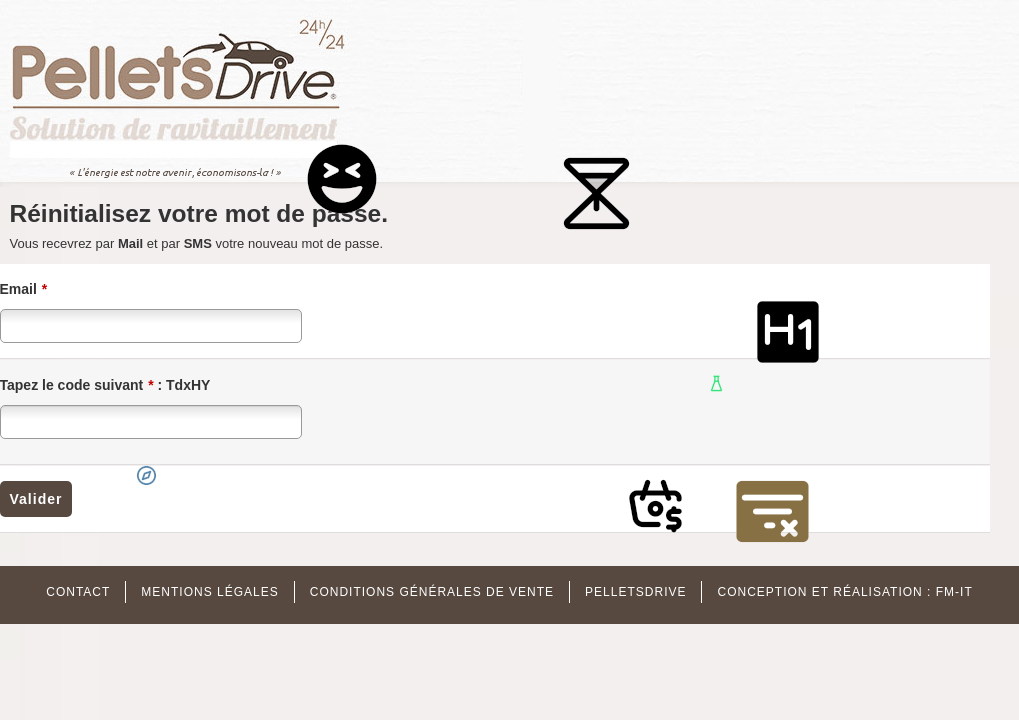  Describe the element at coordinates (655, 503) in the screenshot. I see `view shopping basket total` at that location.